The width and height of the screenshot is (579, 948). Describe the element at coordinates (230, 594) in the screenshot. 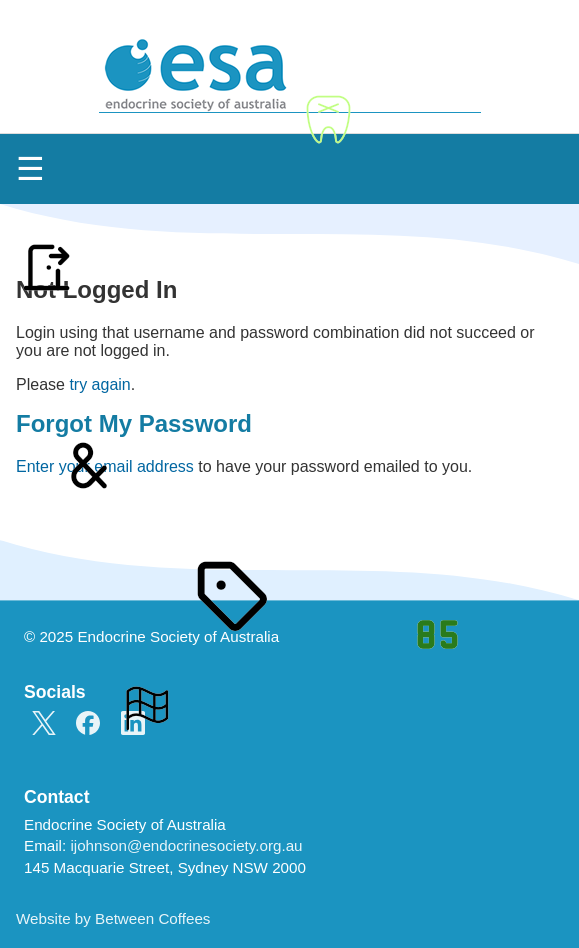

I see `add or manage tags` at that location.